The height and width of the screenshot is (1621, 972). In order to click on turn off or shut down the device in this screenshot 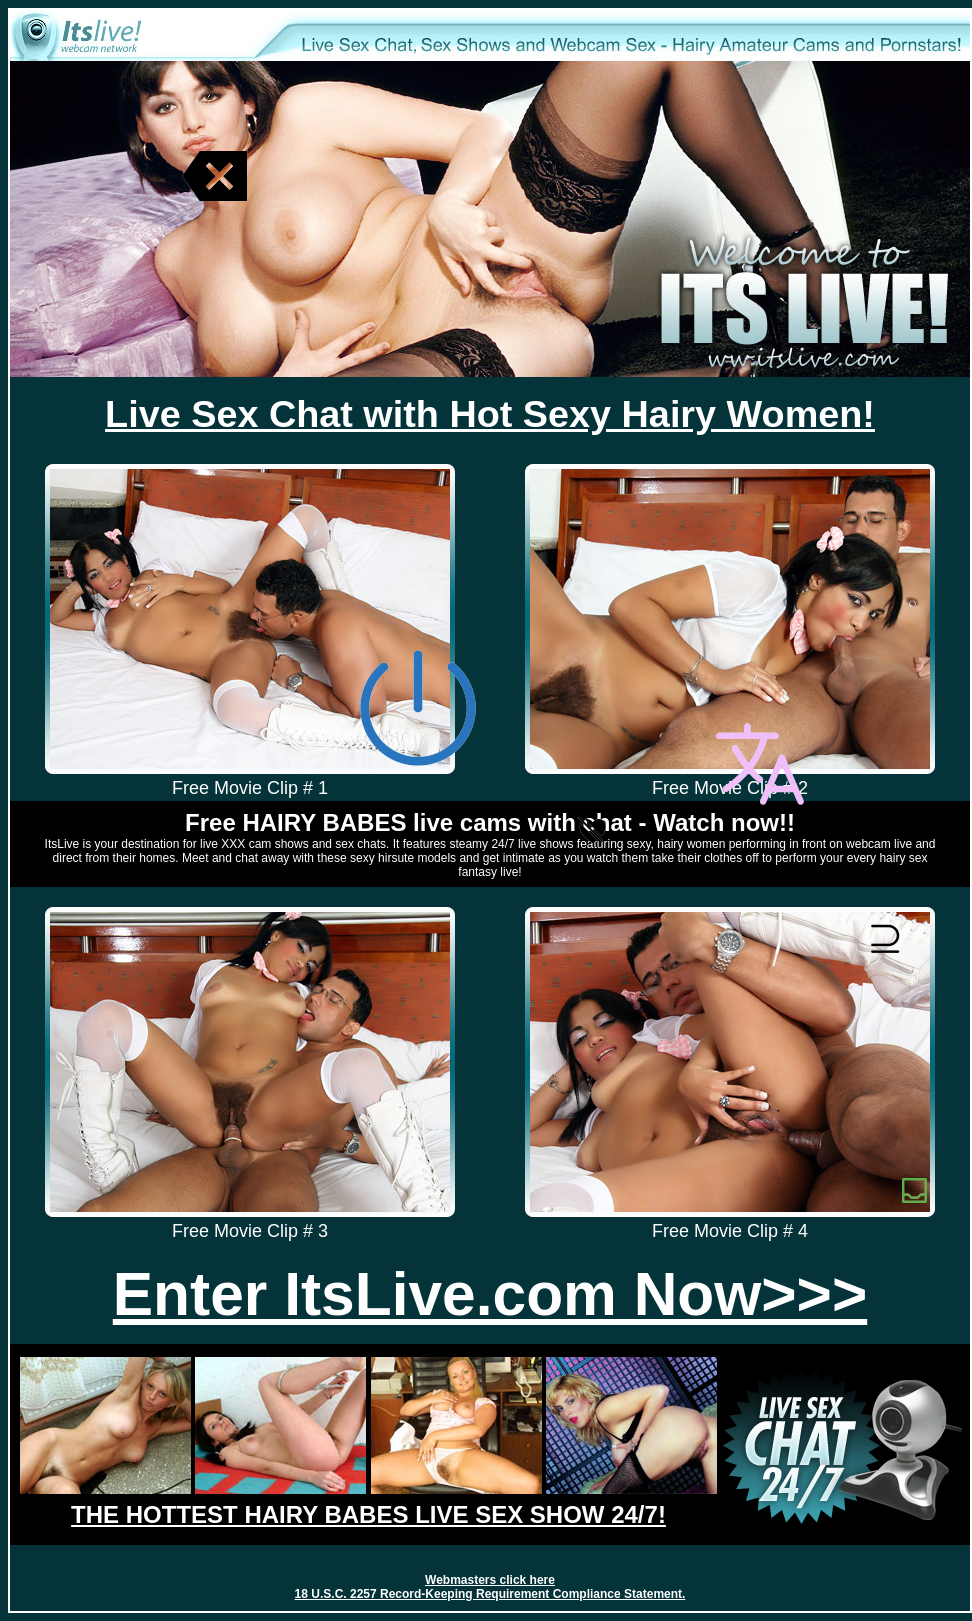, I will do `click(418, 708)`.